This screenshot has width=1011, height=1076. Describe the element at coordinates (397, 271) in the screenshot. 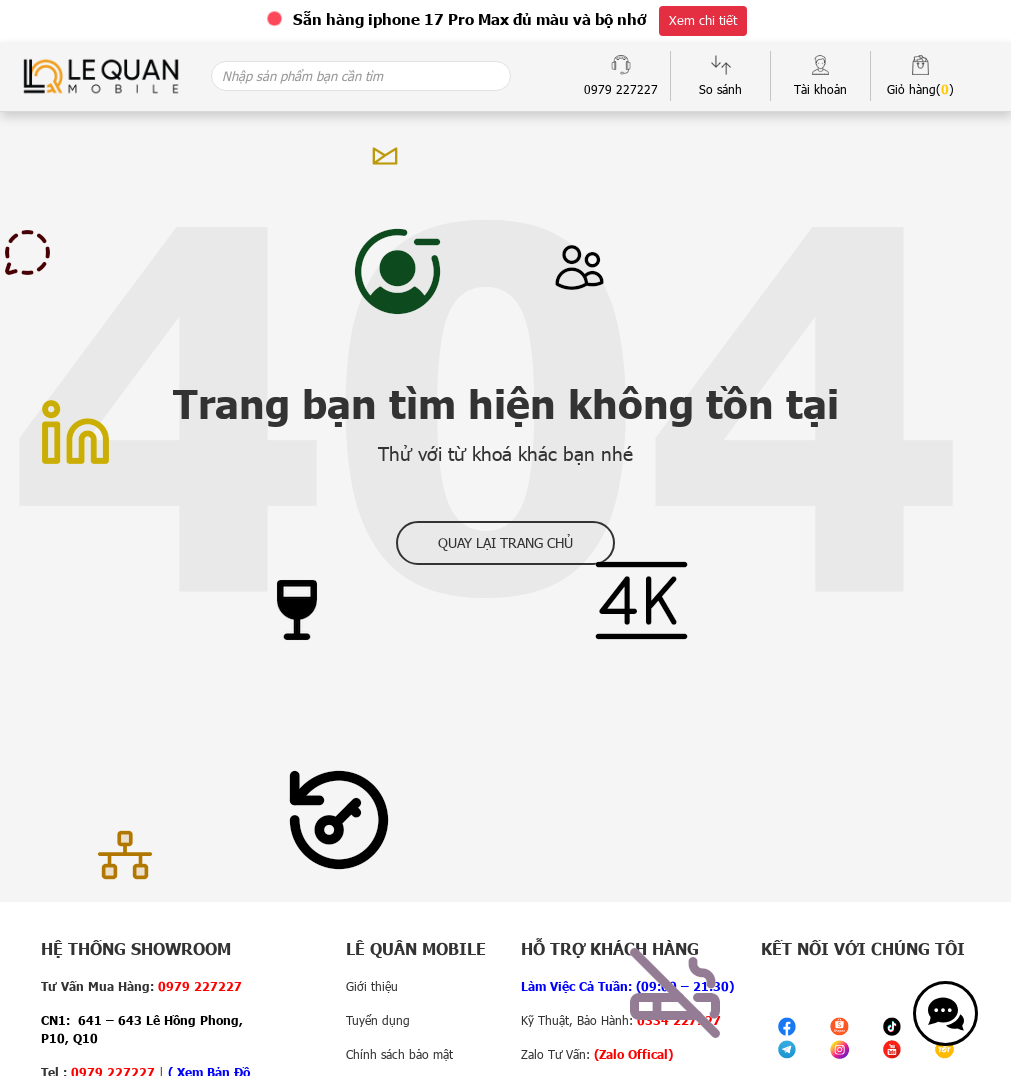

I see `remove a user from your contacts` at that location.